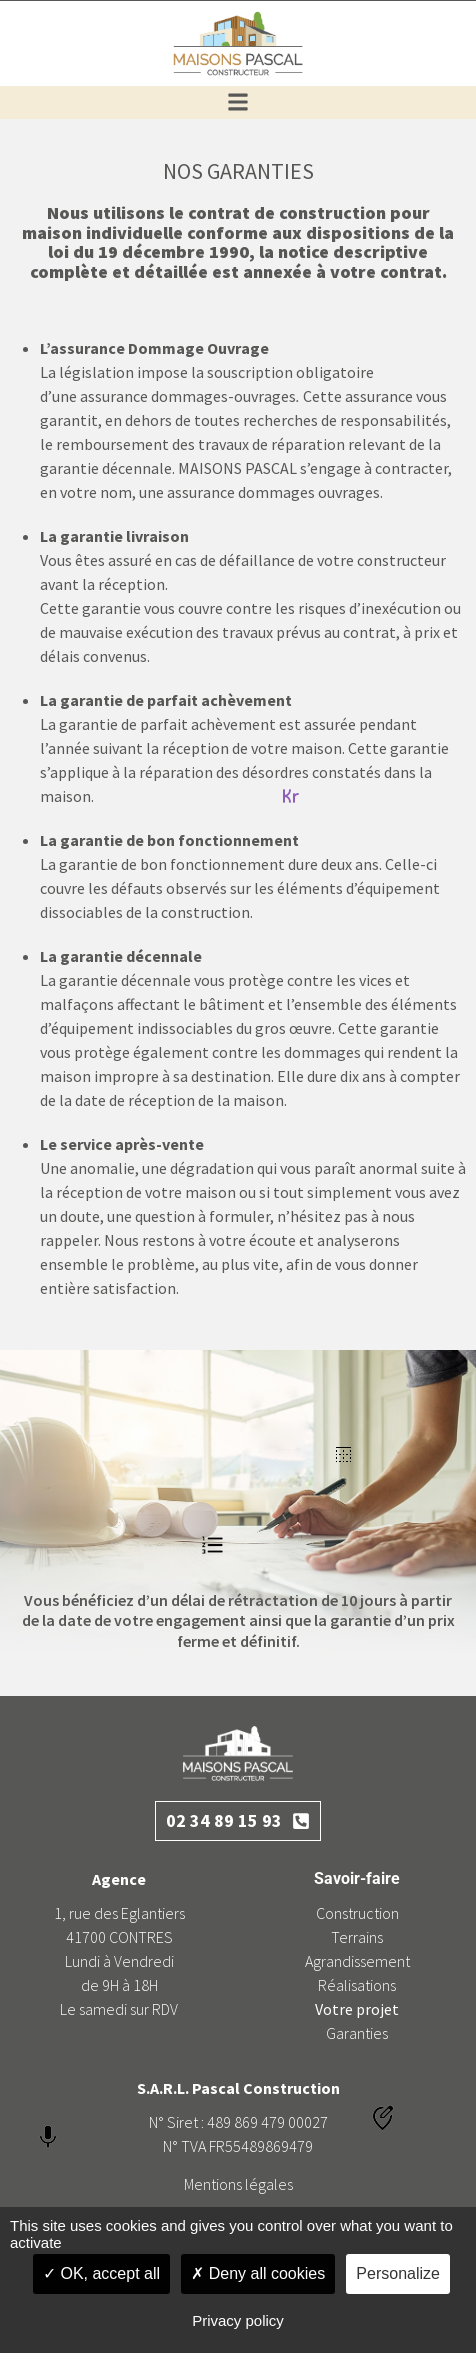 The height and width of the screenshot is (2353, 476). What do you see at coordinates (291, 796) in the screenshot?
I see `indicates swedish krona currency` at bounding box center [291, 796].